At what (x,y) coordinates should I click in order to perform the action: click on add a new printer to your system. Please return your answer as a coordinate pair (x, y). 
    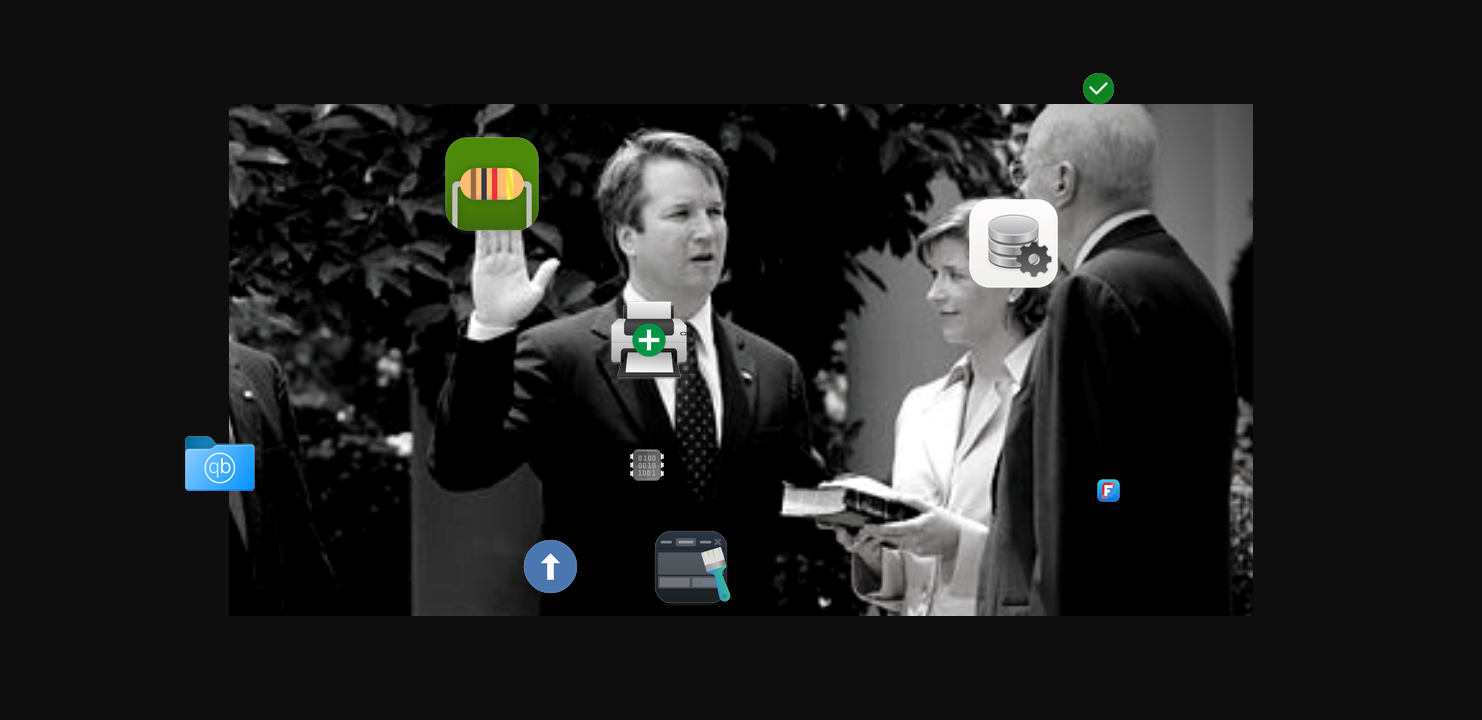
    Looking at the image, I should click on (649, 340).